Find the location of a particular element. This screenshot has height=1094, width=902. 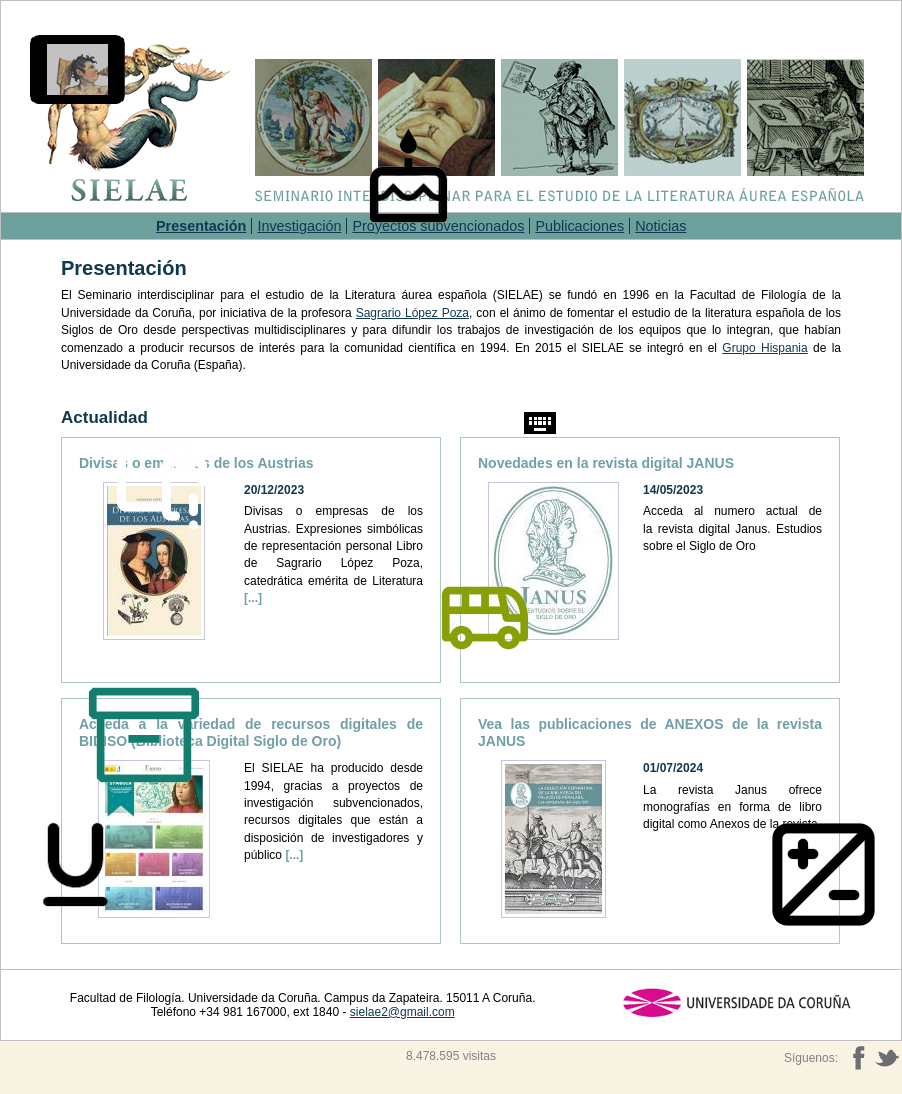

open the on-screen keyboard is located at coordinates (540, 423).